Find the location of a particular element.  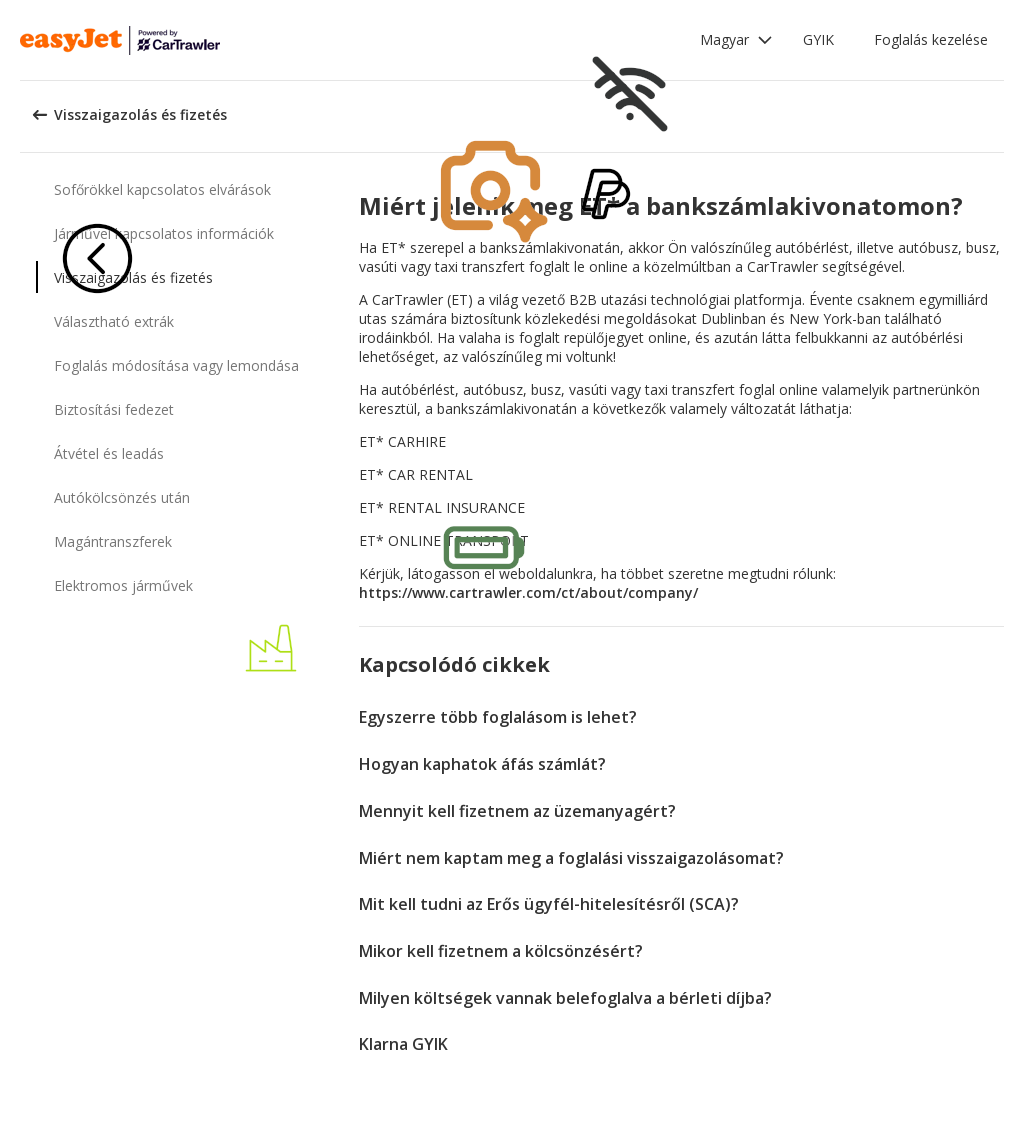

pay with PayPal is located at coordinates (605, 194).